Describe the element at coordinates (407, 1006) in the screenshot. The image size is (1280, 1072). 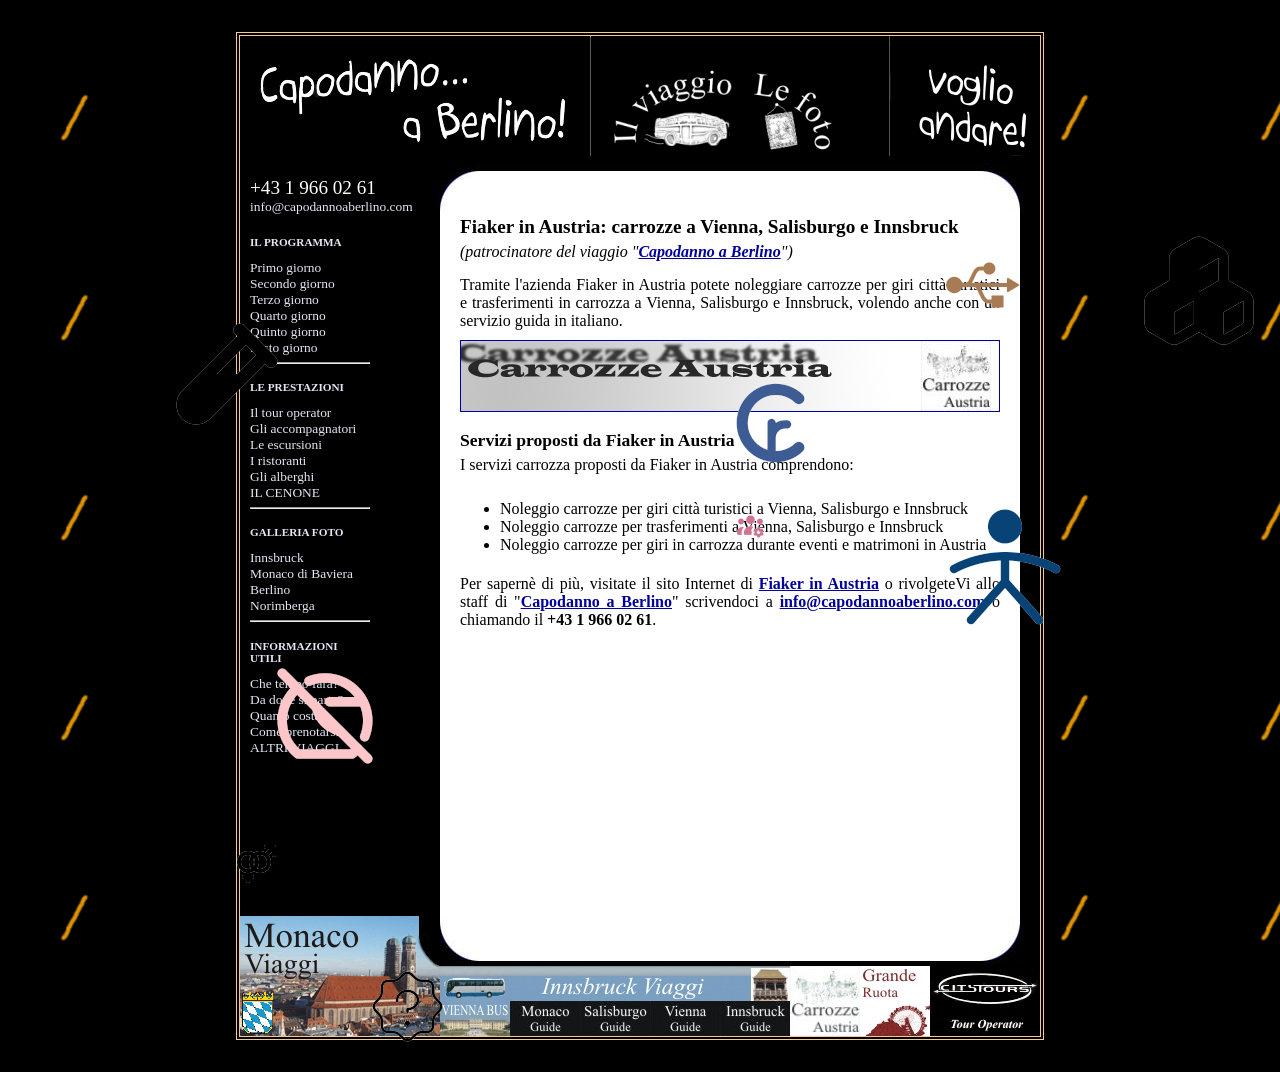
I see `access help or FAQ section` at that location.